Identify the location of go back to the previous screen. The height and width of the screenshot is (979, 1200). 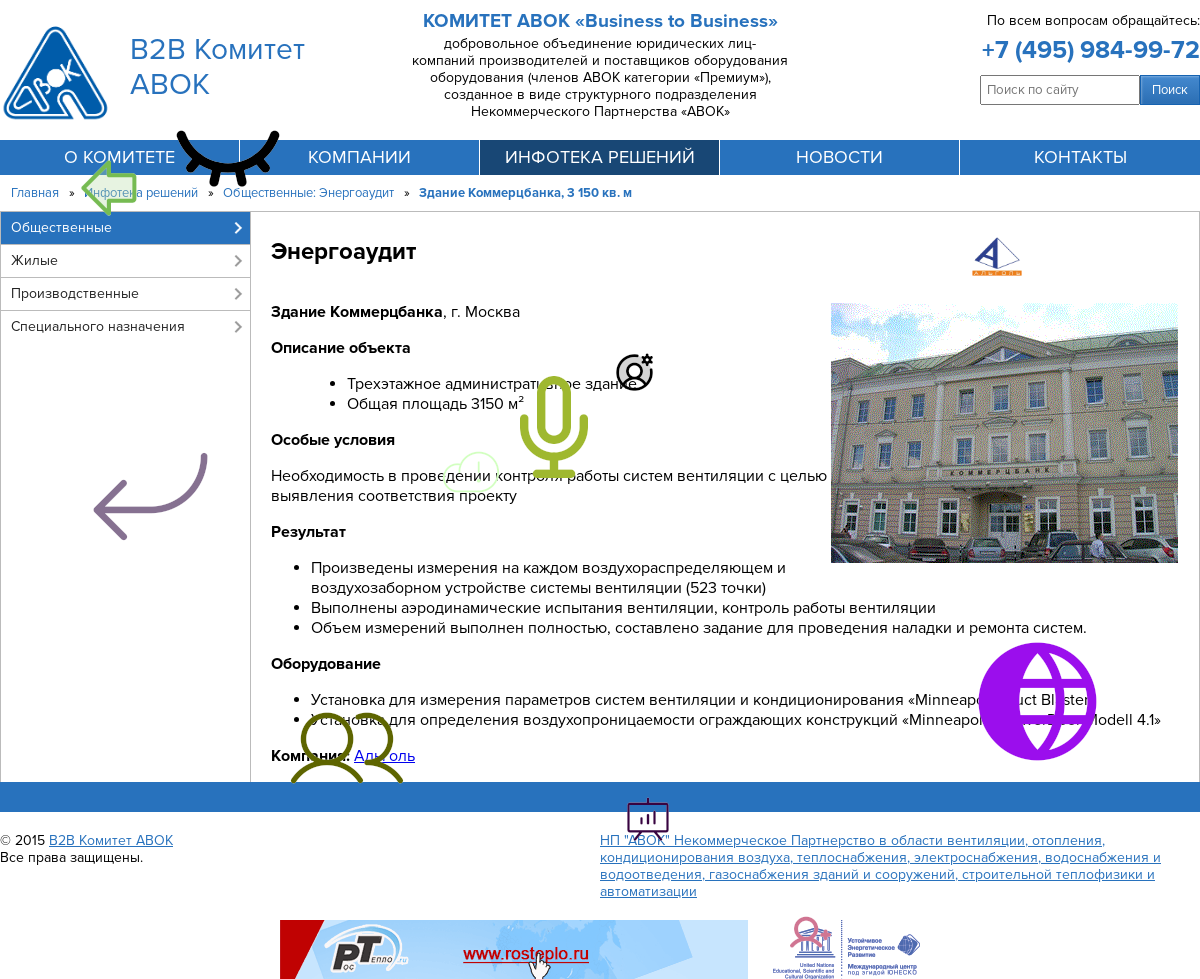
(111, 188).